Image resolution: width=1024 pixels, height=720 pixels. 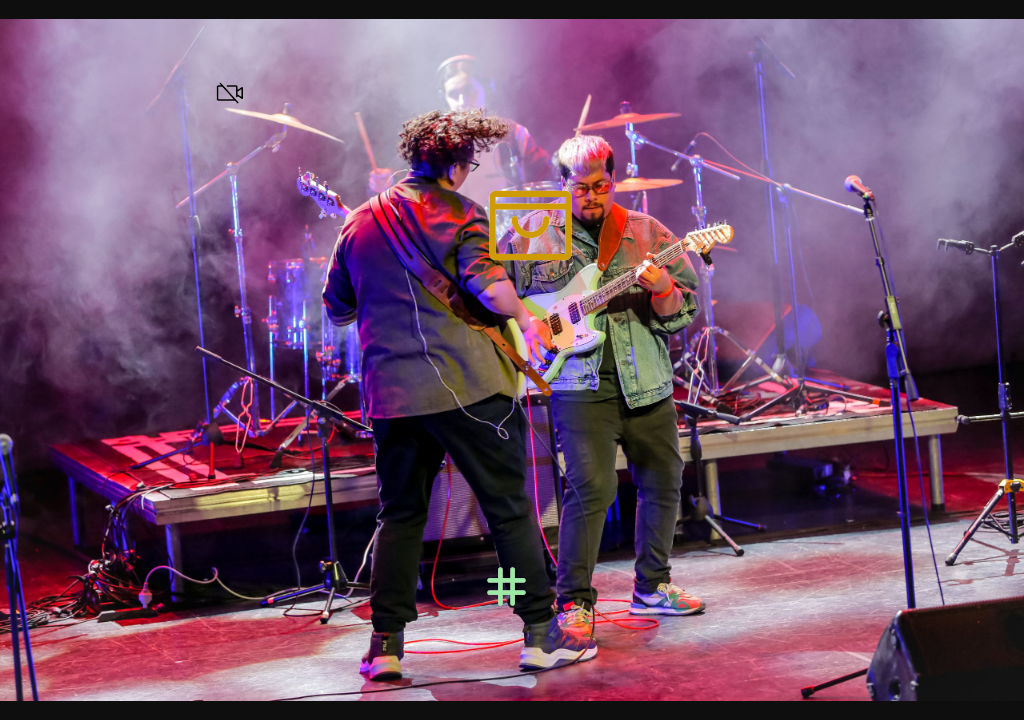 I want to click on turn off camera or disable video, so click(x=229, y=93).